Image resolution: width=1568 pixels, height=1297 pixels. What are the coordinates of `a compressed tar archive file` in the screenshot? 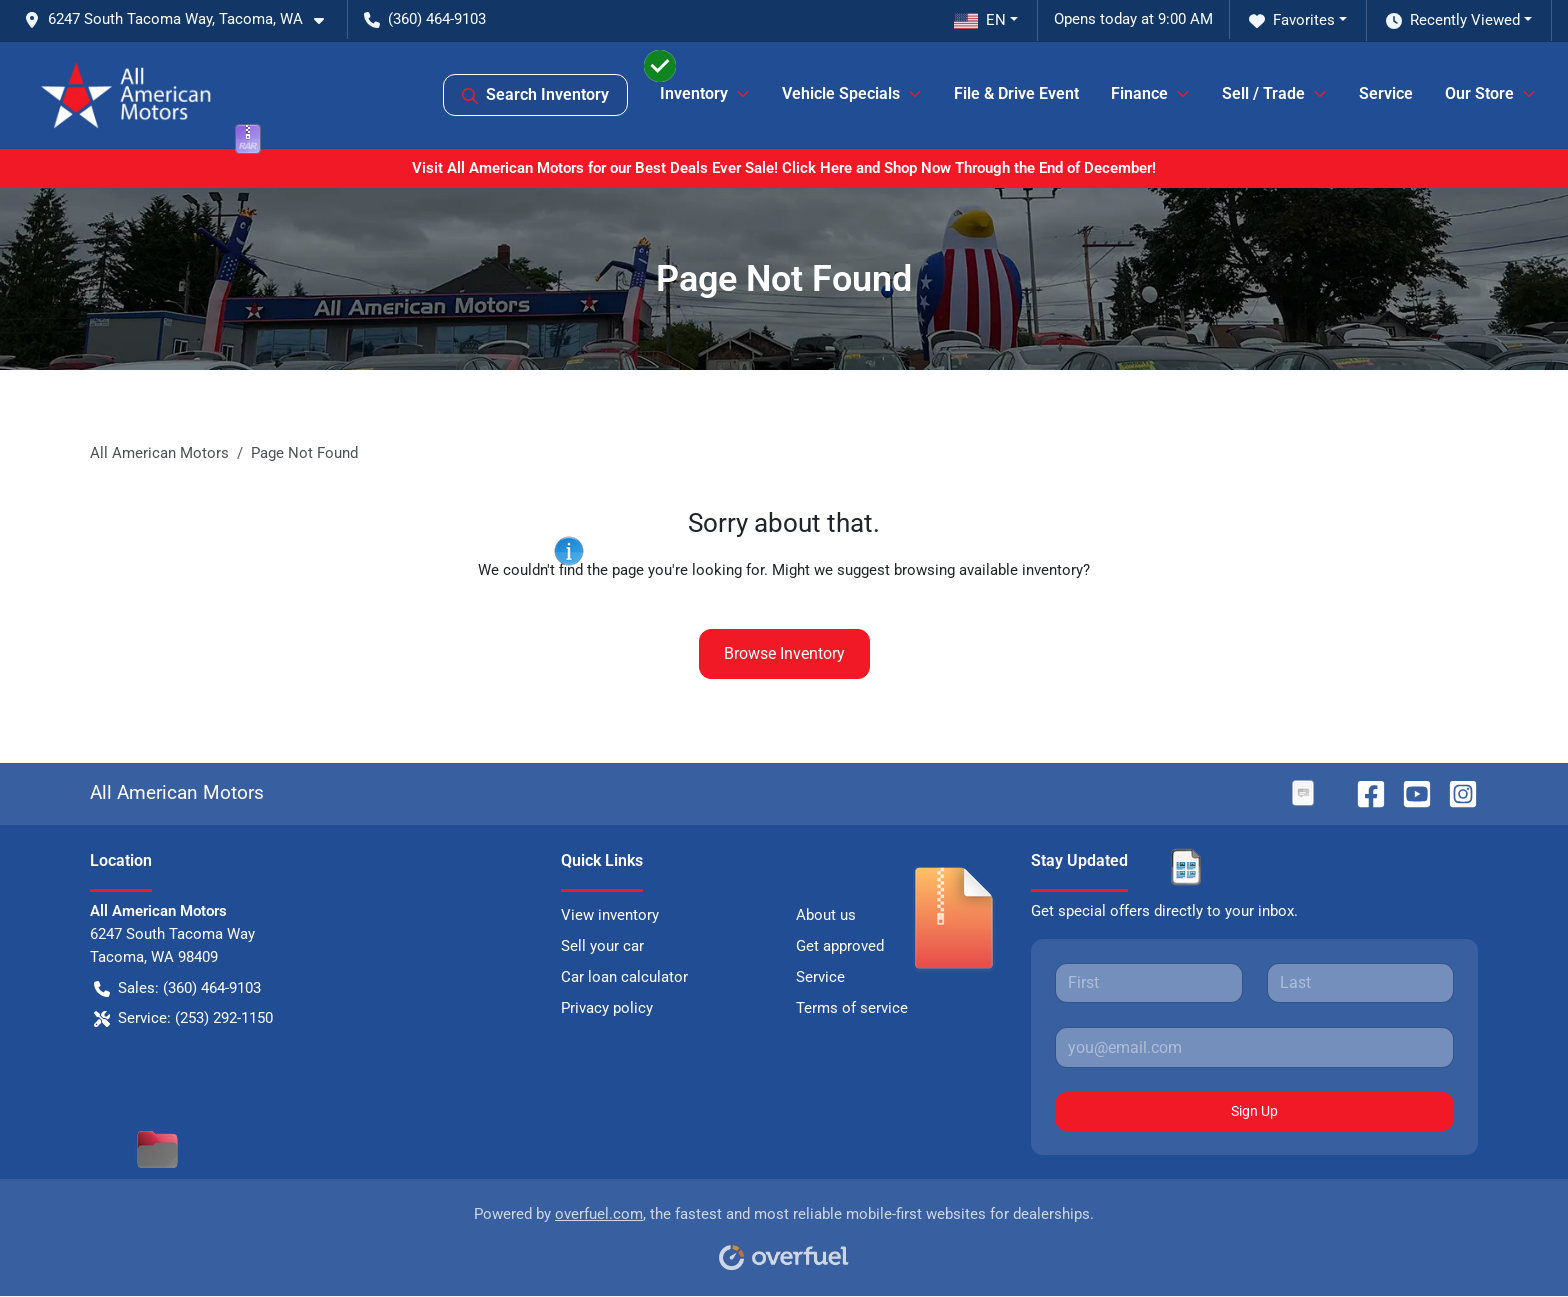 It's located at (954, 920).